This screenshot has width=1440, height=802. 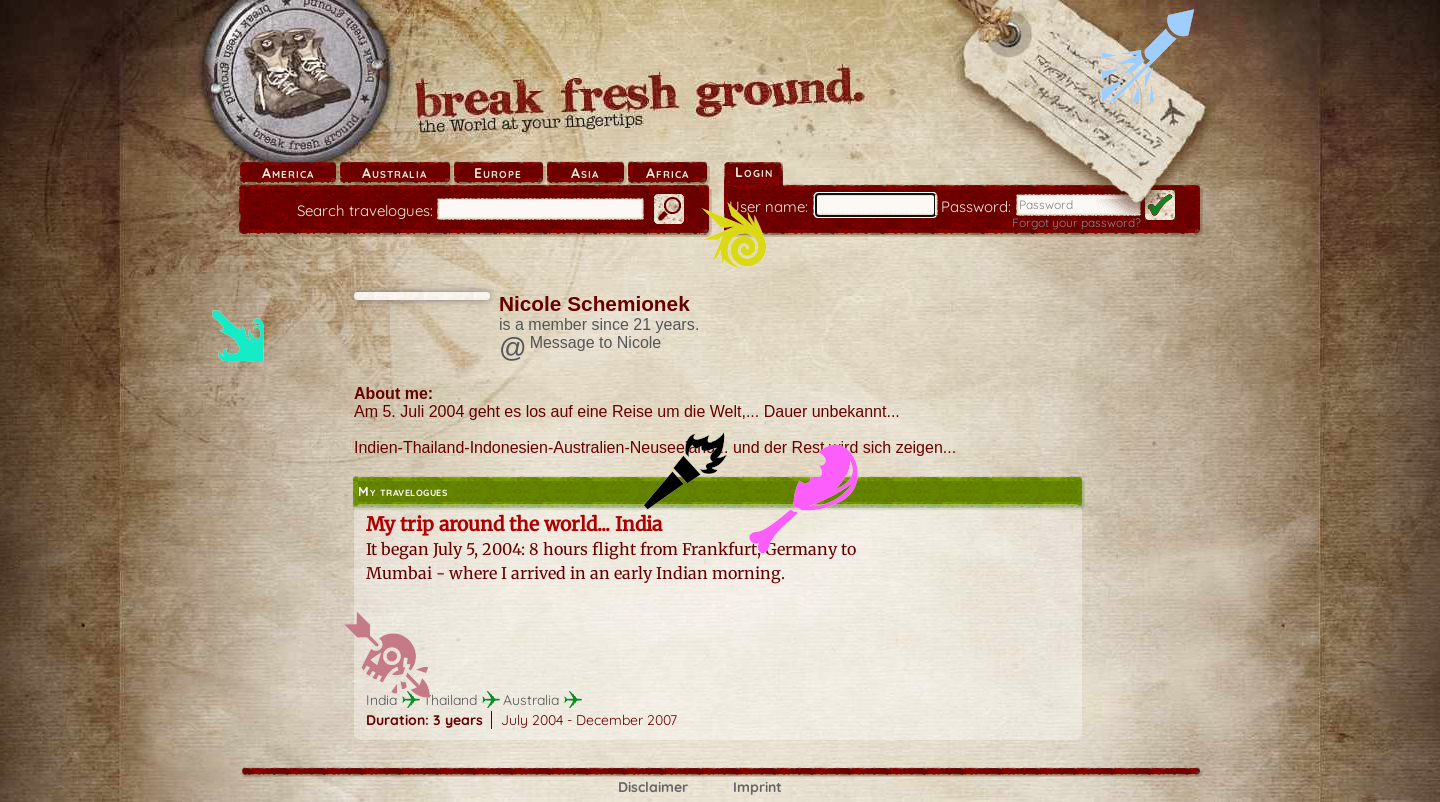 What do you see at coordinates (736, 235) in the screenshot?
I see `select snail creature or enemy type in game` at bounding box center [736, 235].